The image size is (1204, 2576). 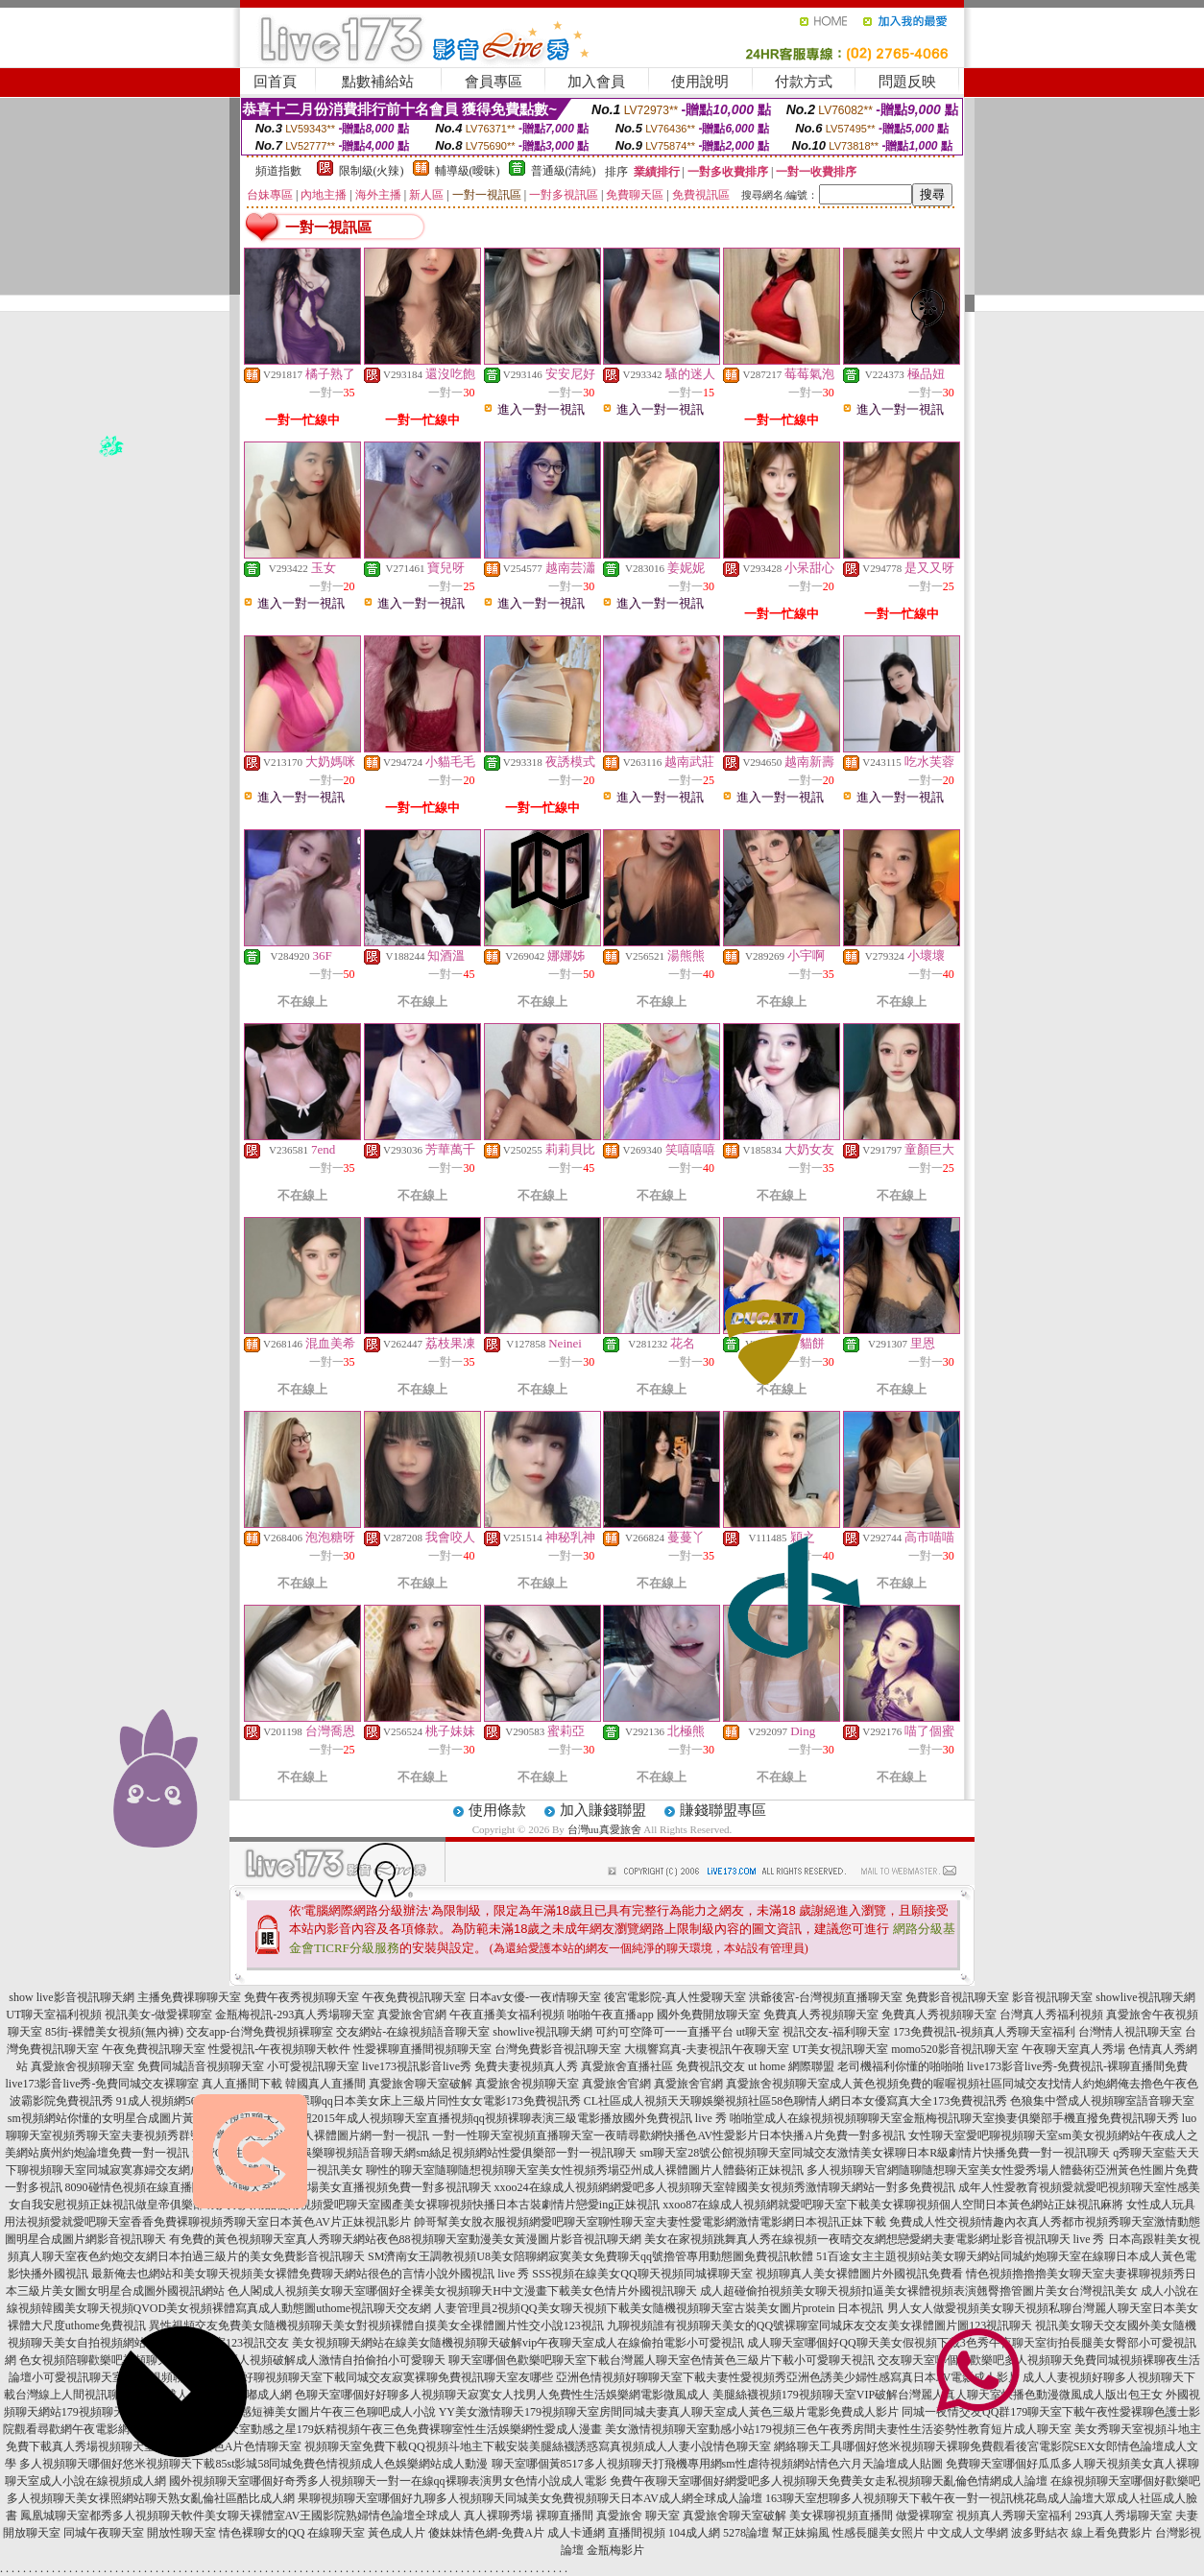 I want to click on cucumber testing framework logo, so click(x=927, y=308).